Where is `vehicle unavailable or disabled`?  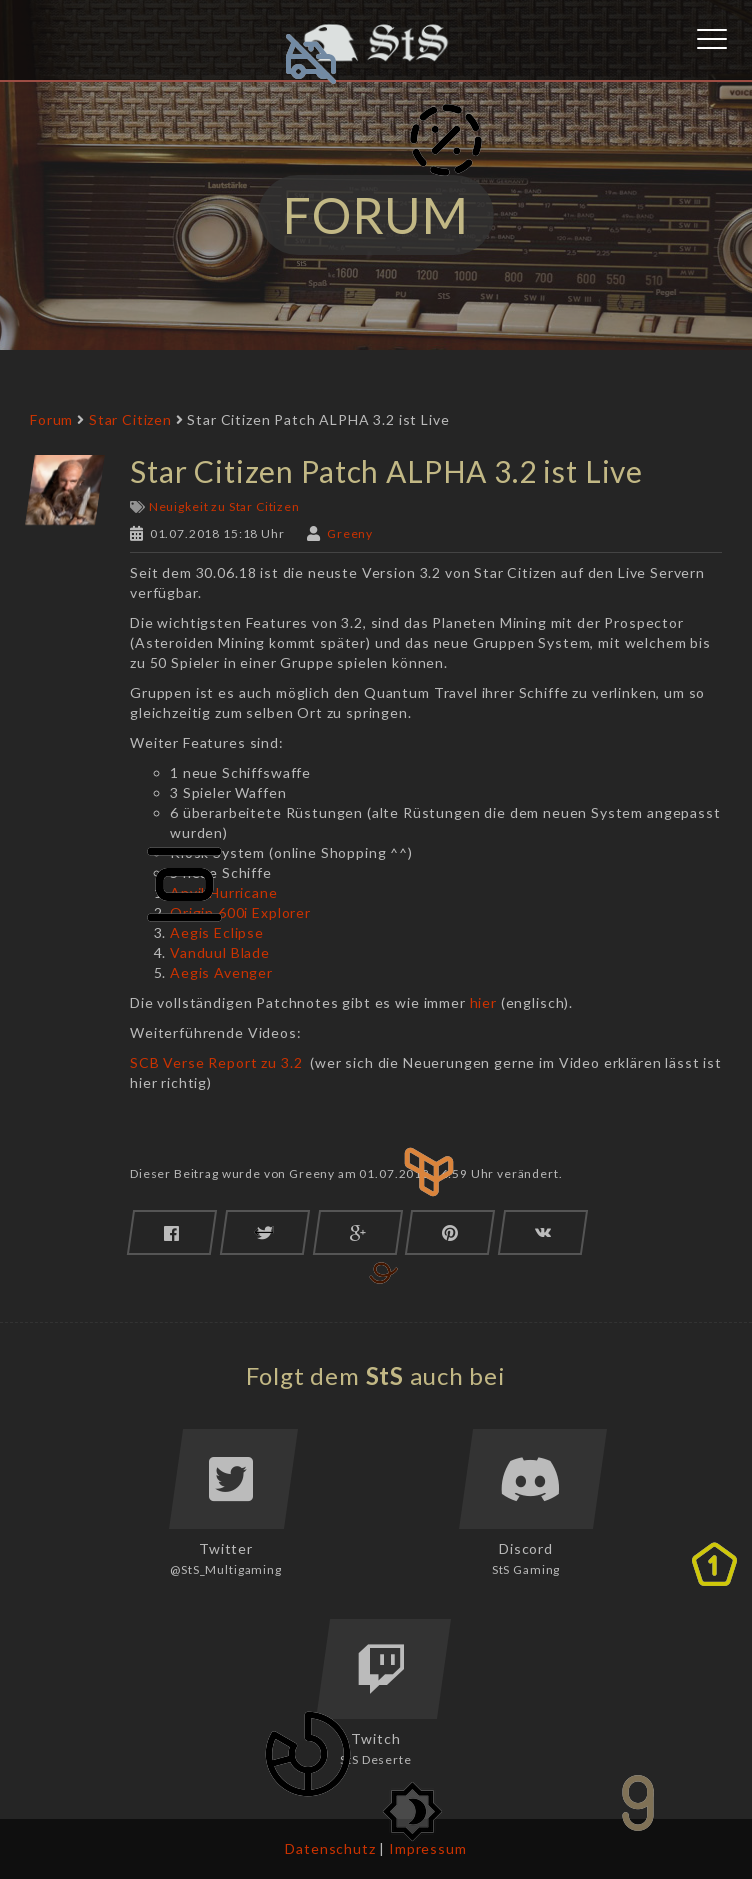 vehicle unavailable or disabled is located at coordinates (311, 59).